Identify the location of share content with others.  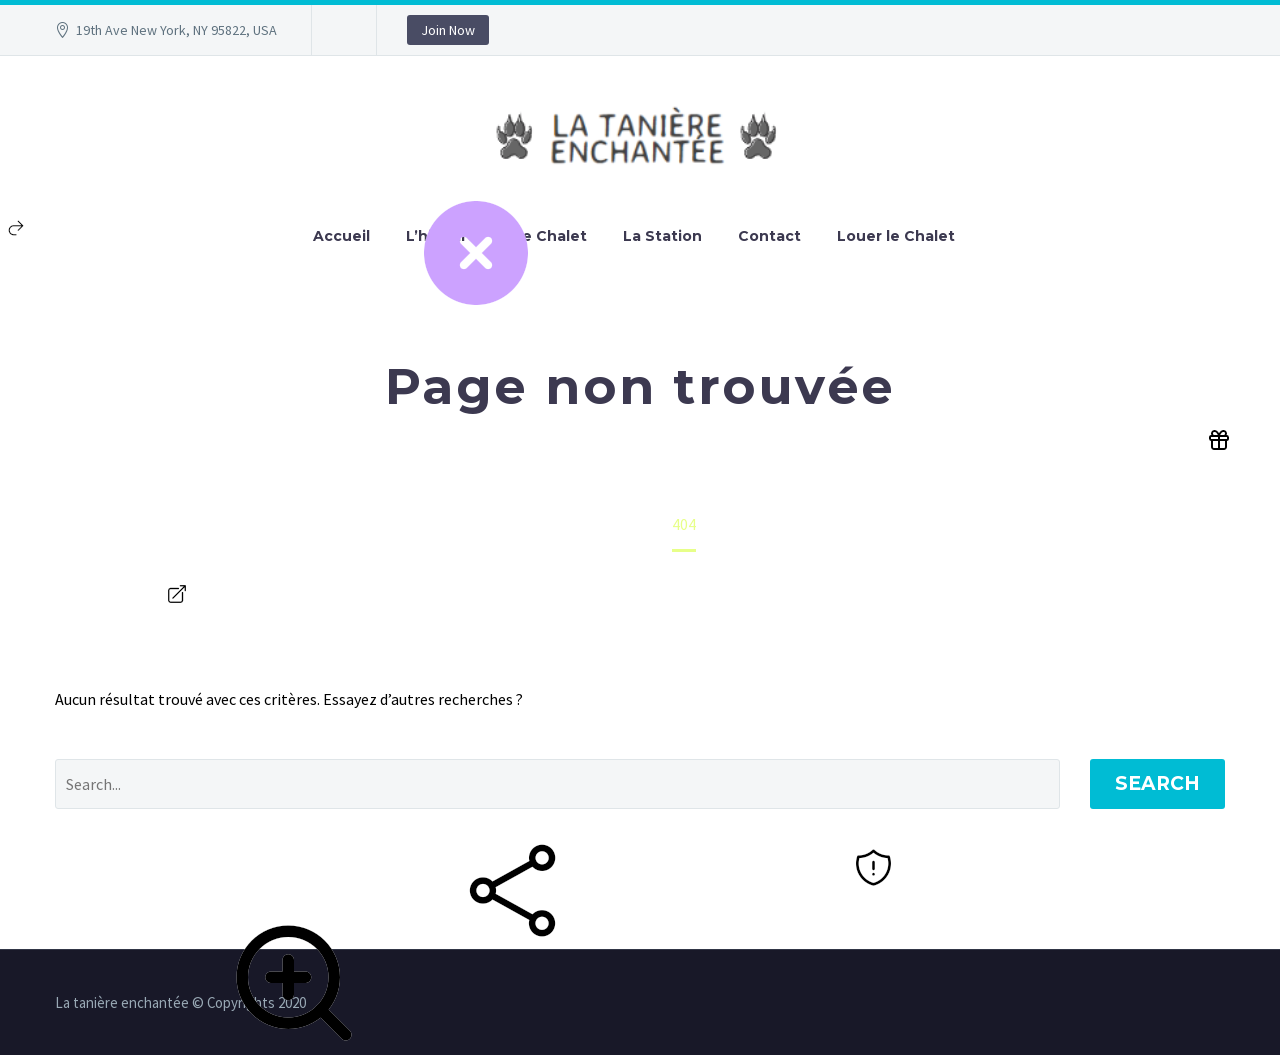
(512, 890).